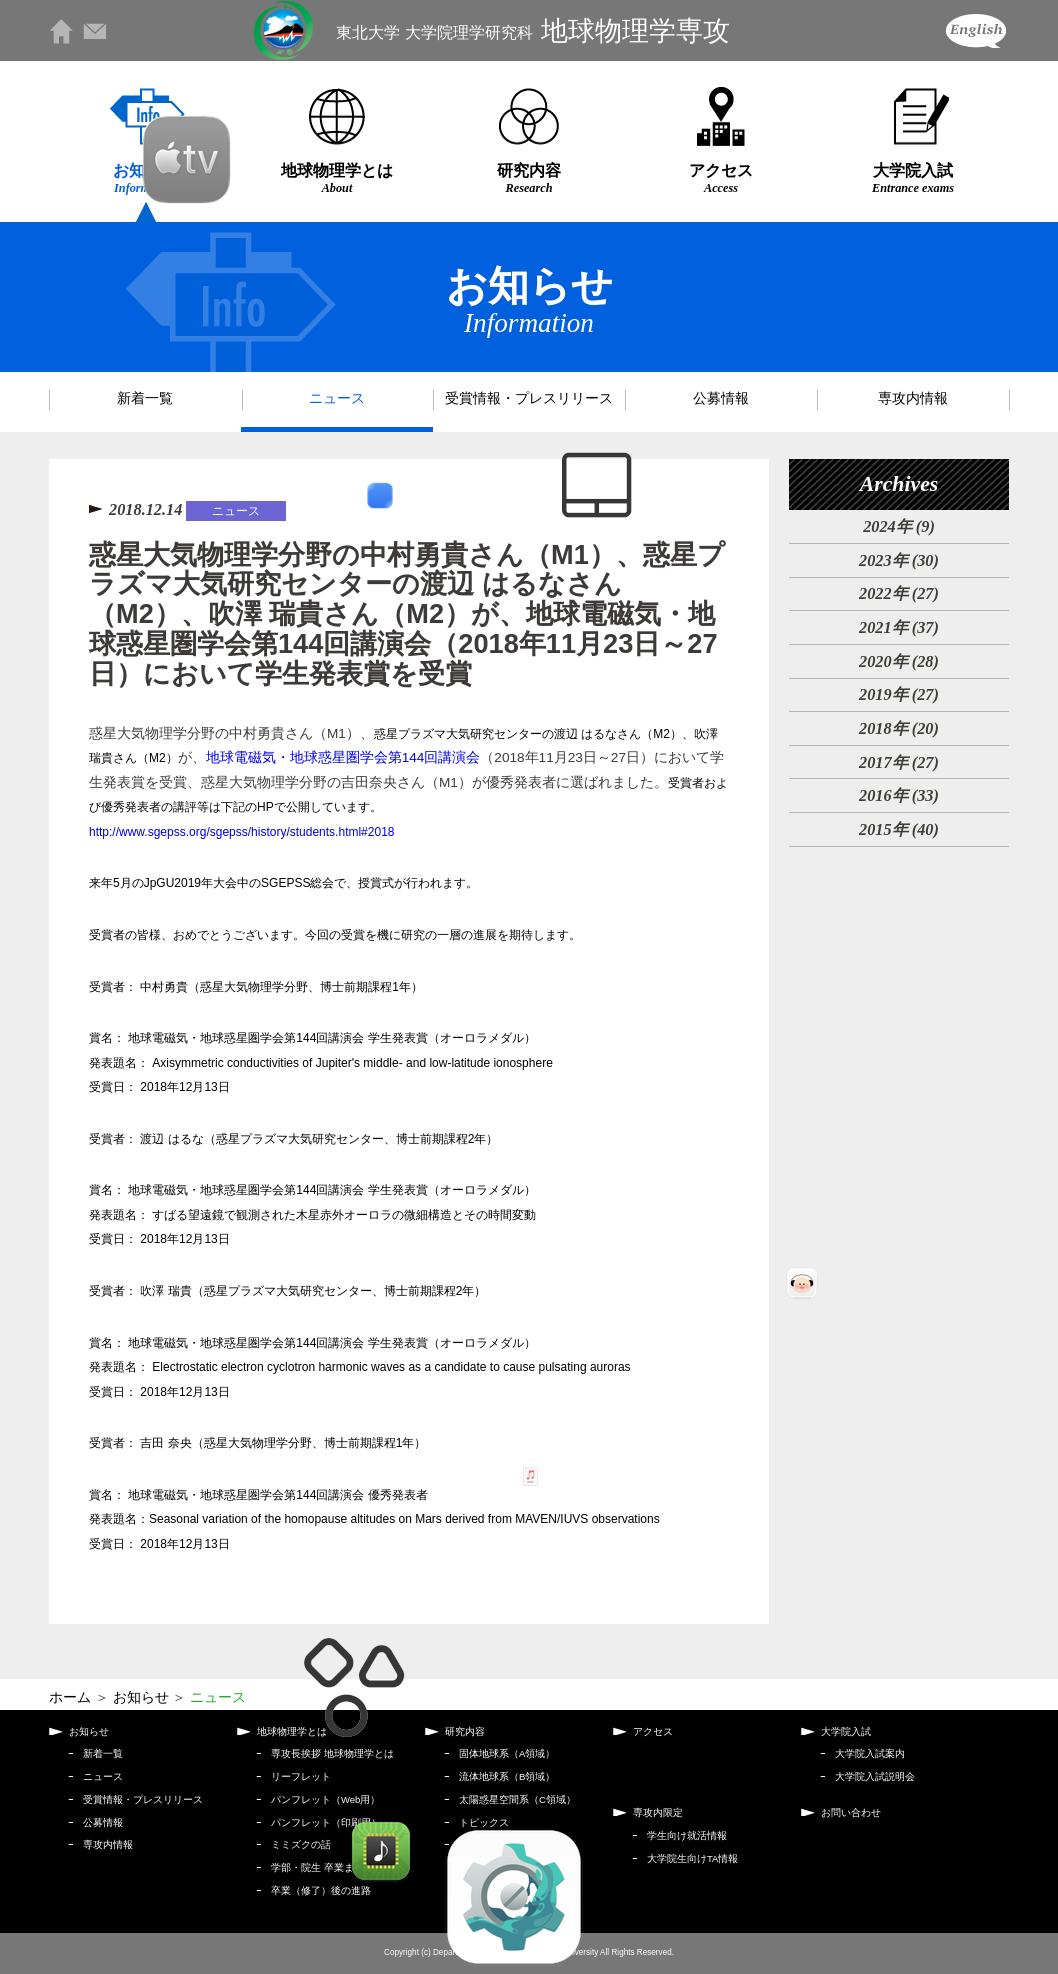 The width and height of the screenshot is (1058, 1974). I want to click on audio card or sound hardware device, so click(381, 1851).